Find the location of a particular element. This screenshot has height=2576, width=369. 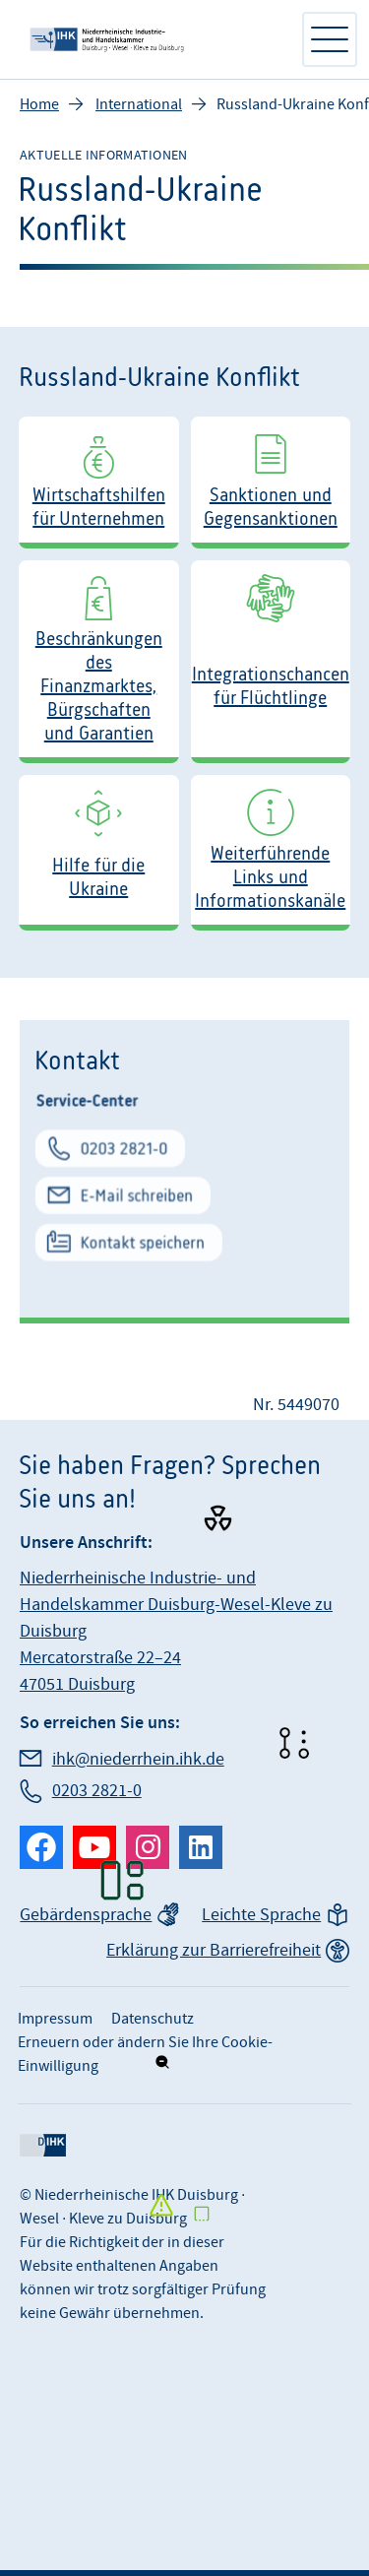

zoom out or reduce magnification is located at coordinates (162, 2062).